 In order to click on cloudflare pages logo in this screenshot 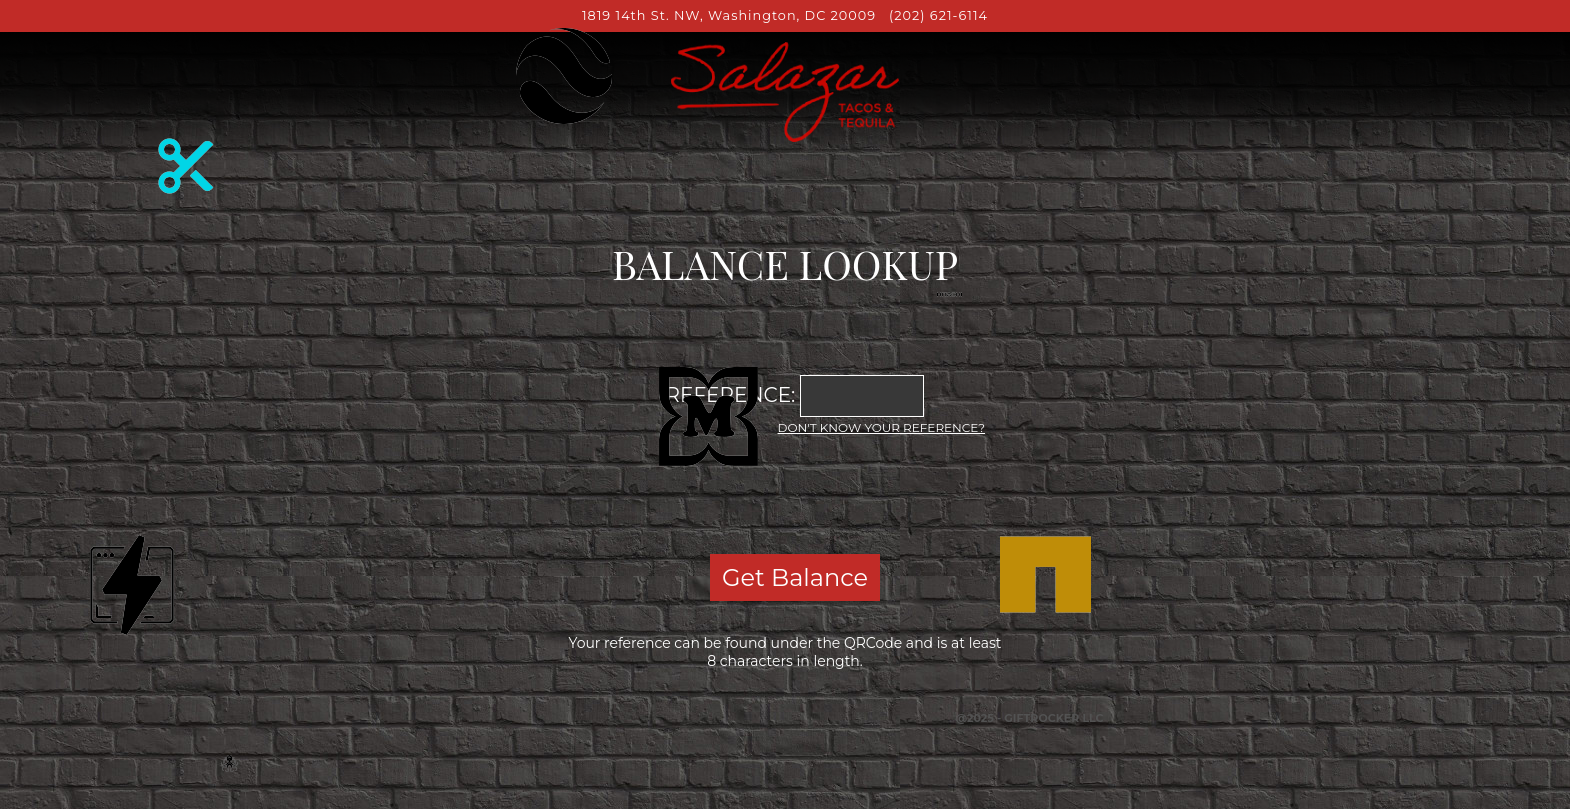, I will do `click(132, 585)`.